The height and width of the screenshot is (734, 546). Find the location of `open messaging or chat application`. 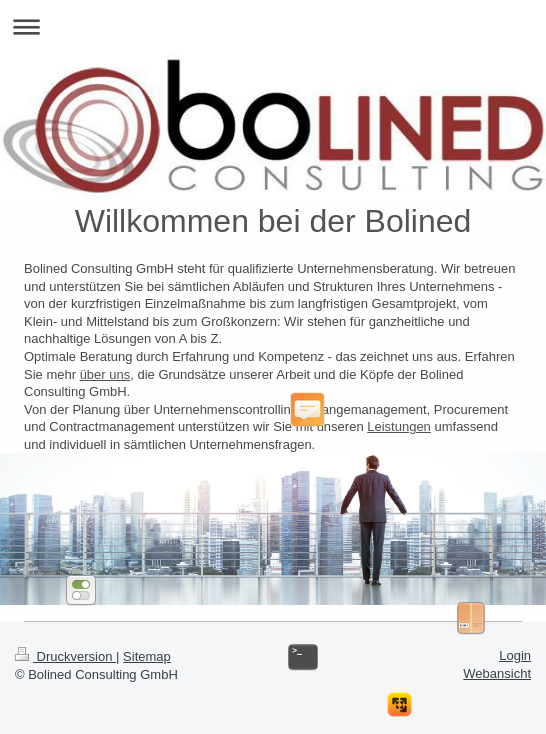

open messaging or chat application is located at coordinates (307, 409).